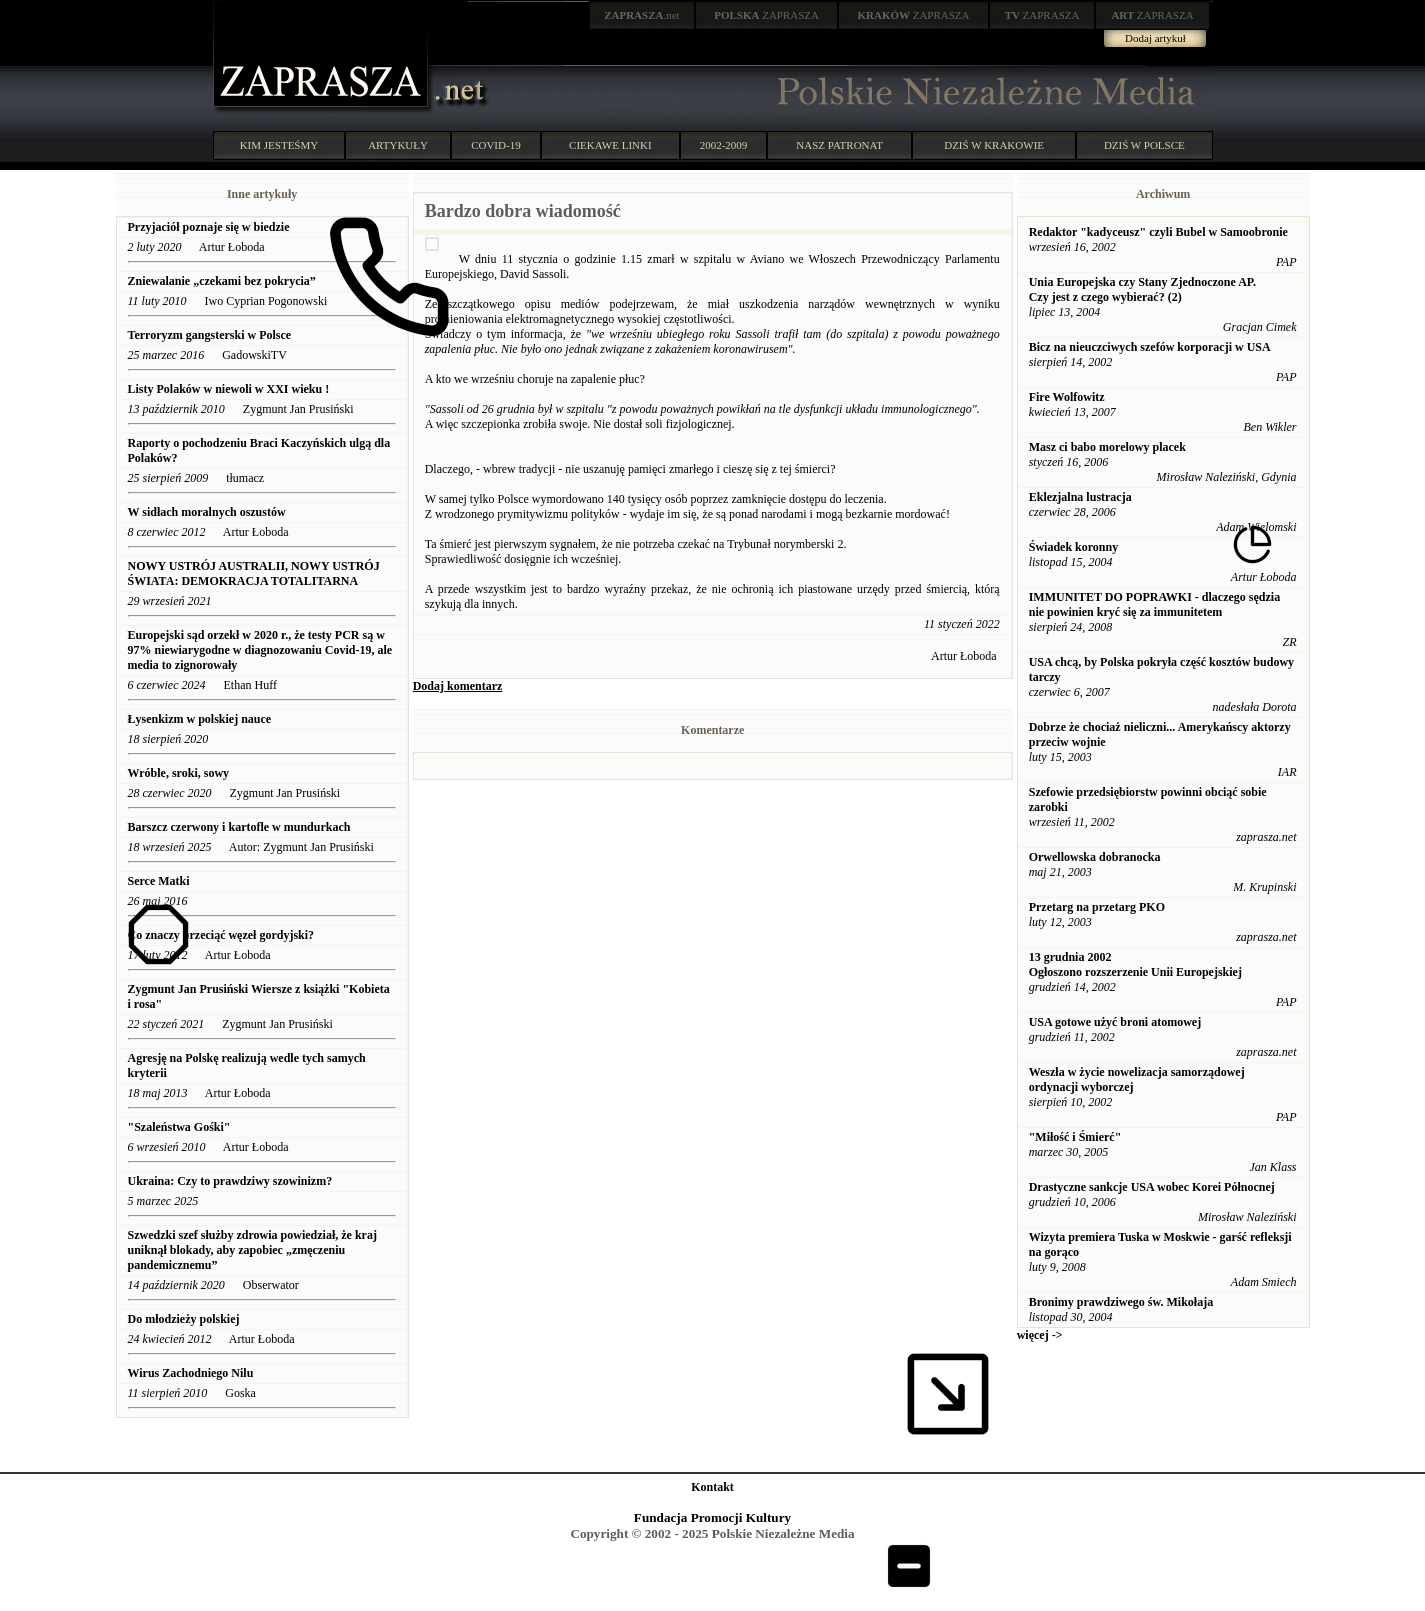  What do you see at coordinates (389, 277) in the screenshot?
I see `make a phone call` at bounding box center [389, 277].